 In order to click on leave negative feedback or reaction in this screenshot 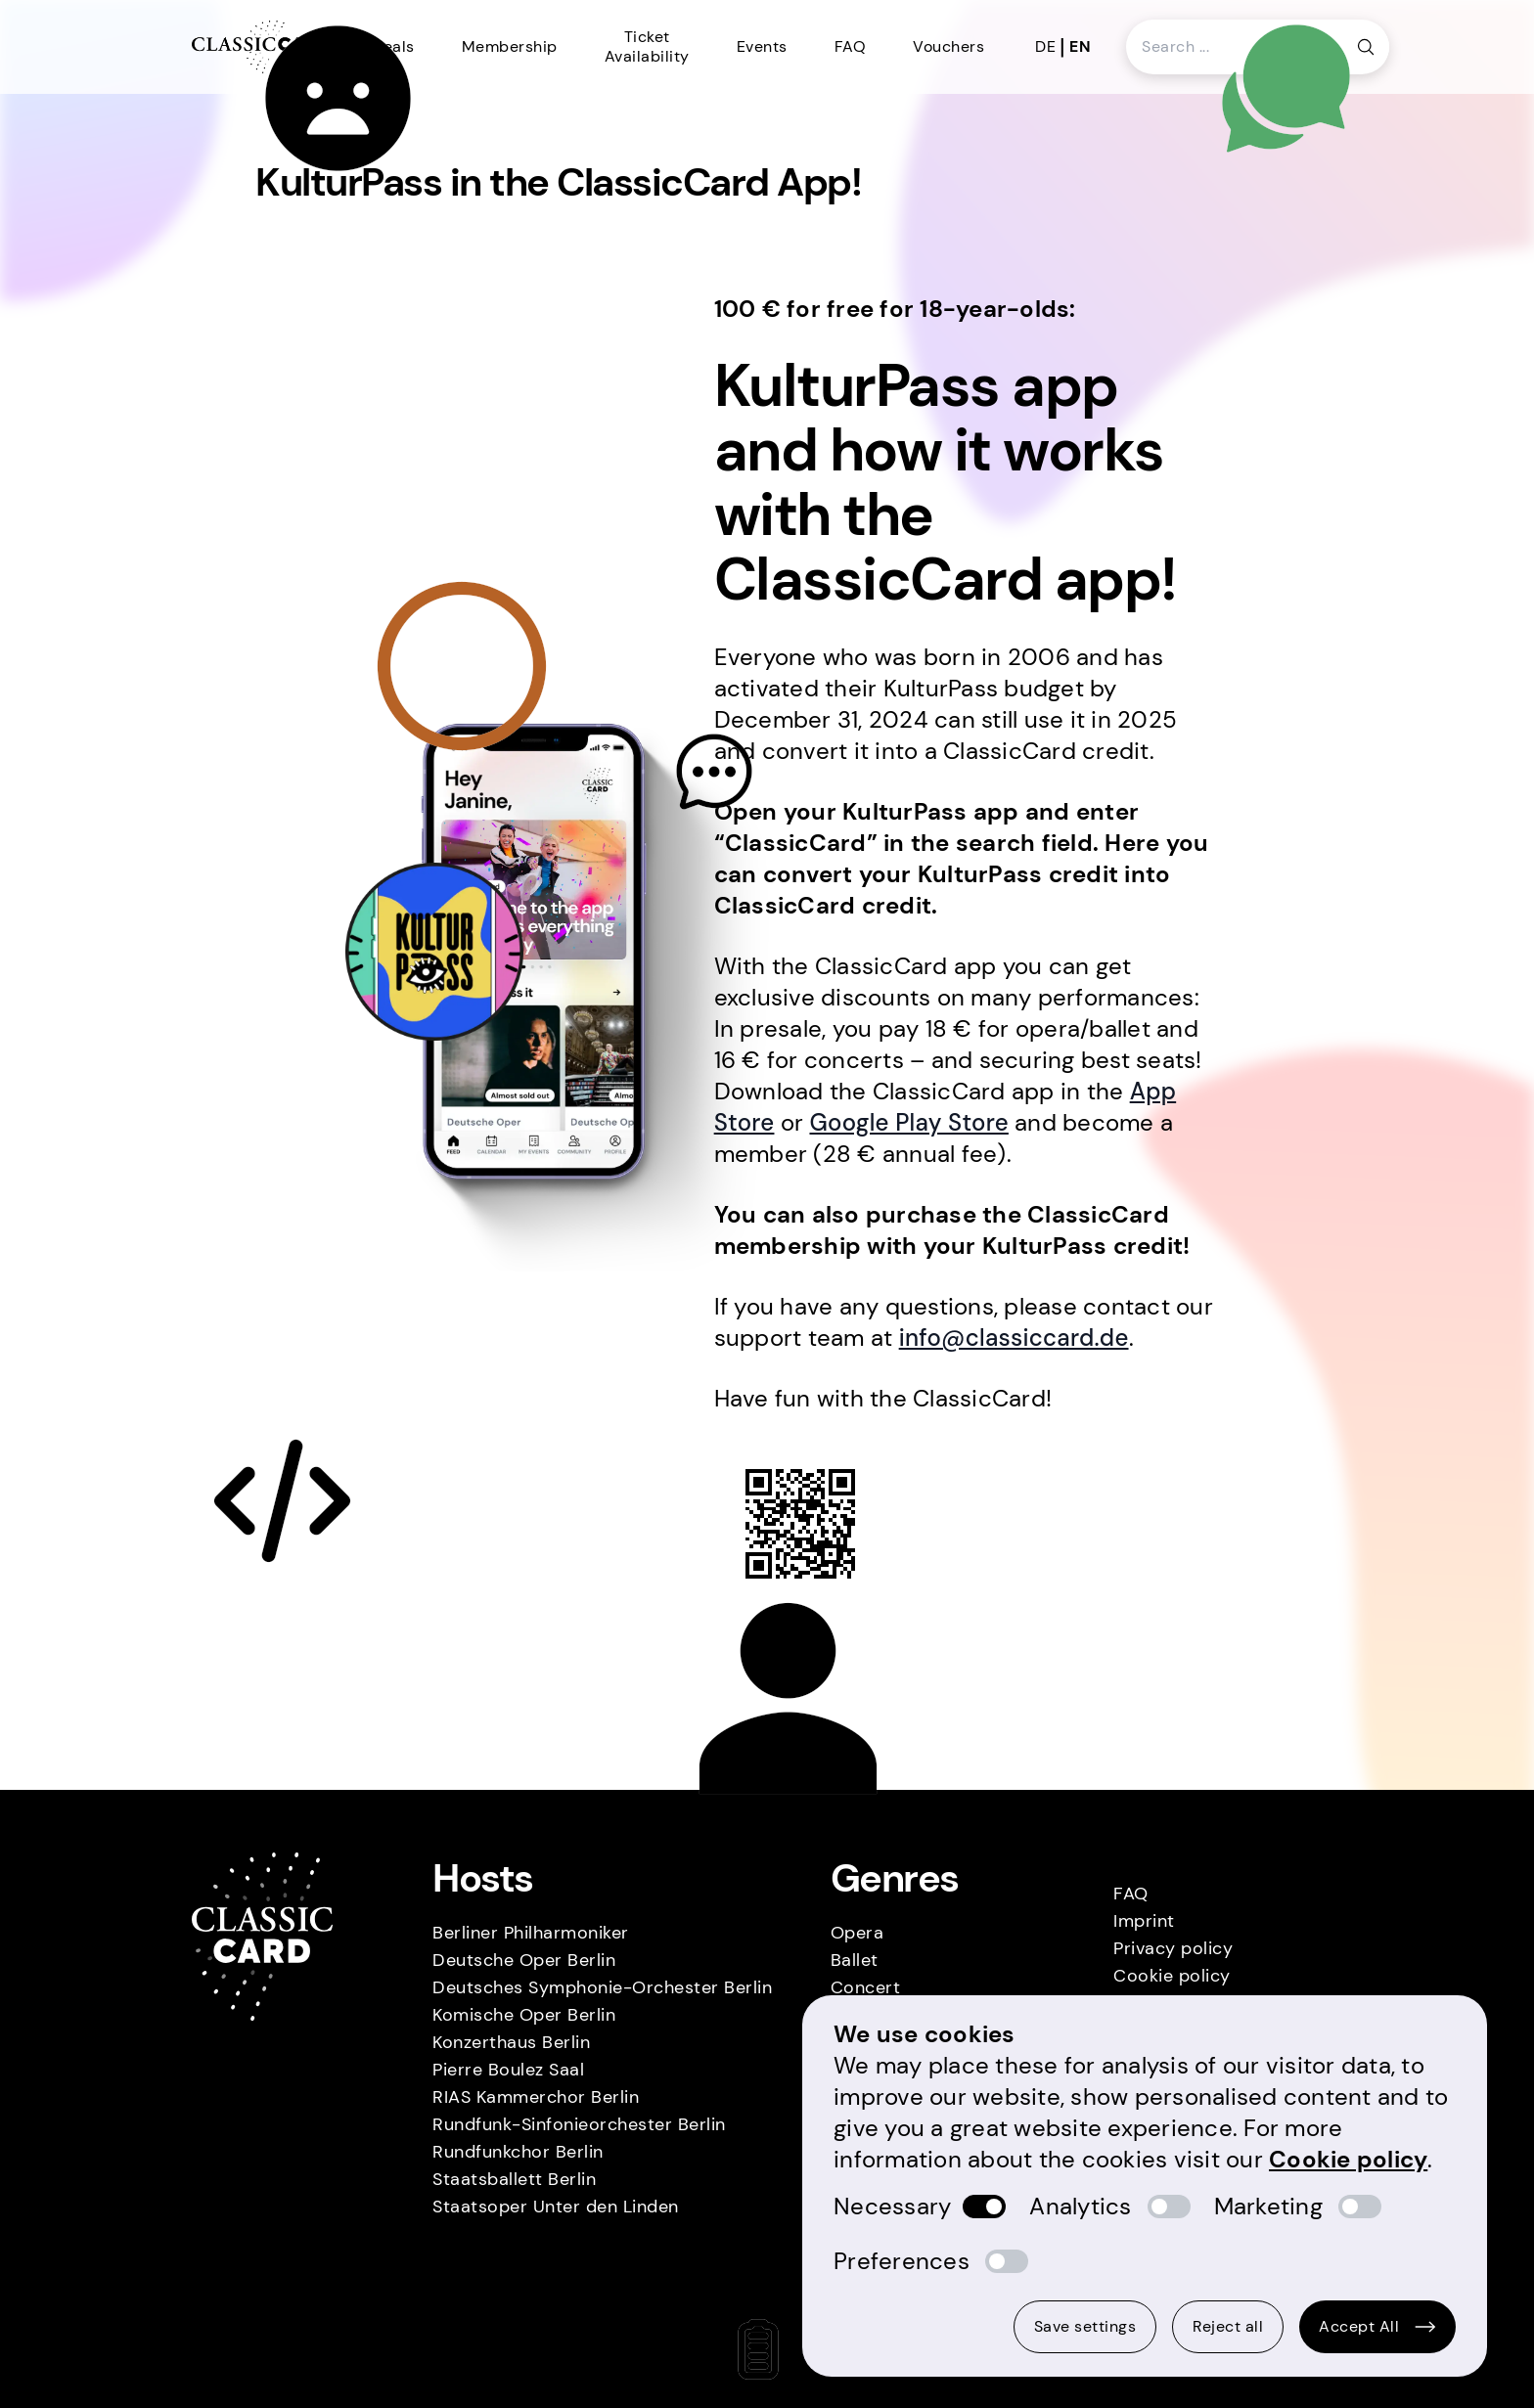, I will do `click(338, 98)`.